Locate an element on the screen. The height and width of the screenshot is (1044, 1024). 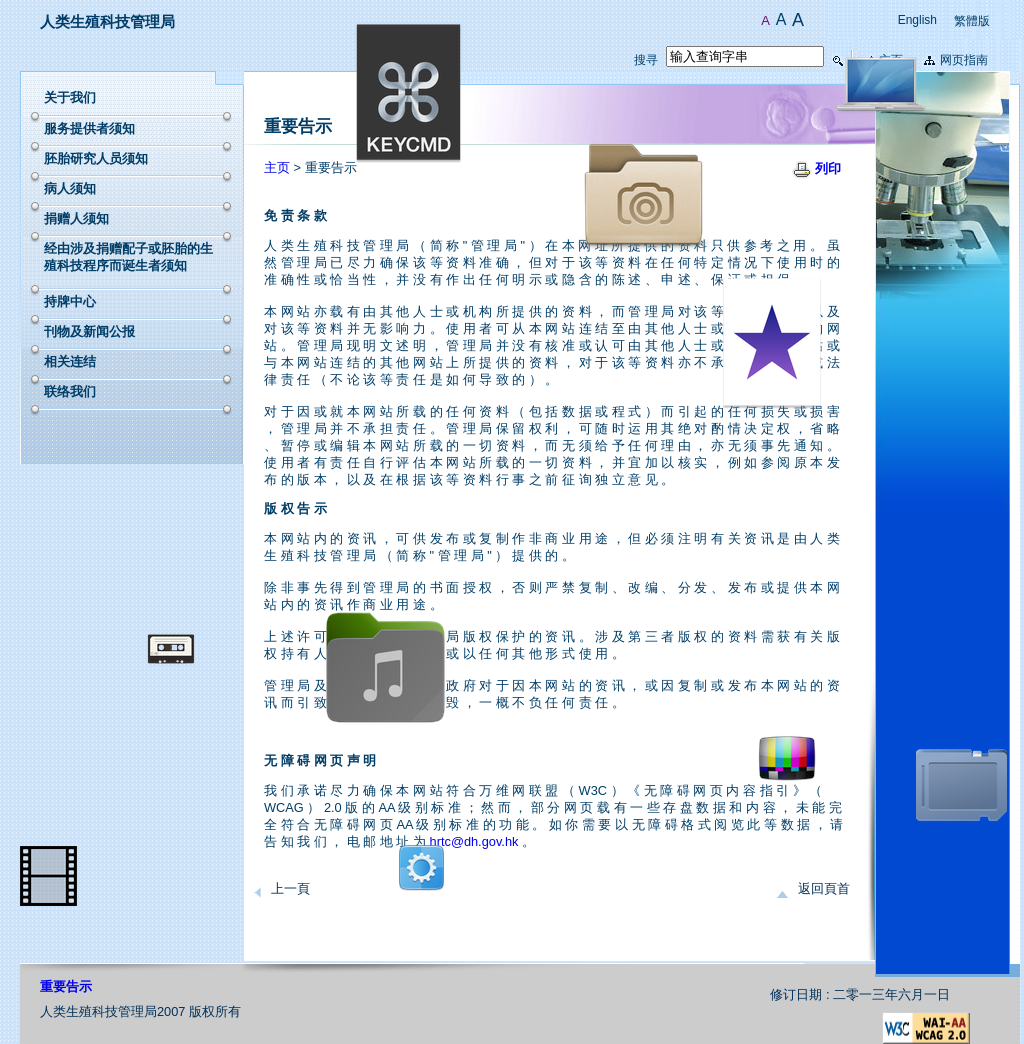
open your pictures folder is located at coordinates (643, 200).